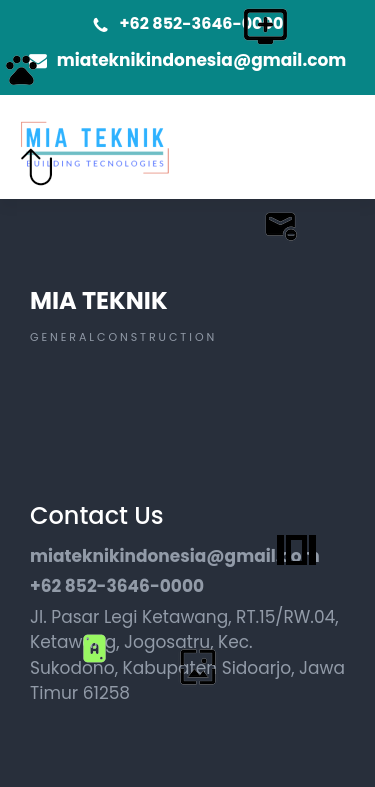  Describe the element at coordinates (265, 26) in the screenshot. I see `add video to watch queue` at that location.